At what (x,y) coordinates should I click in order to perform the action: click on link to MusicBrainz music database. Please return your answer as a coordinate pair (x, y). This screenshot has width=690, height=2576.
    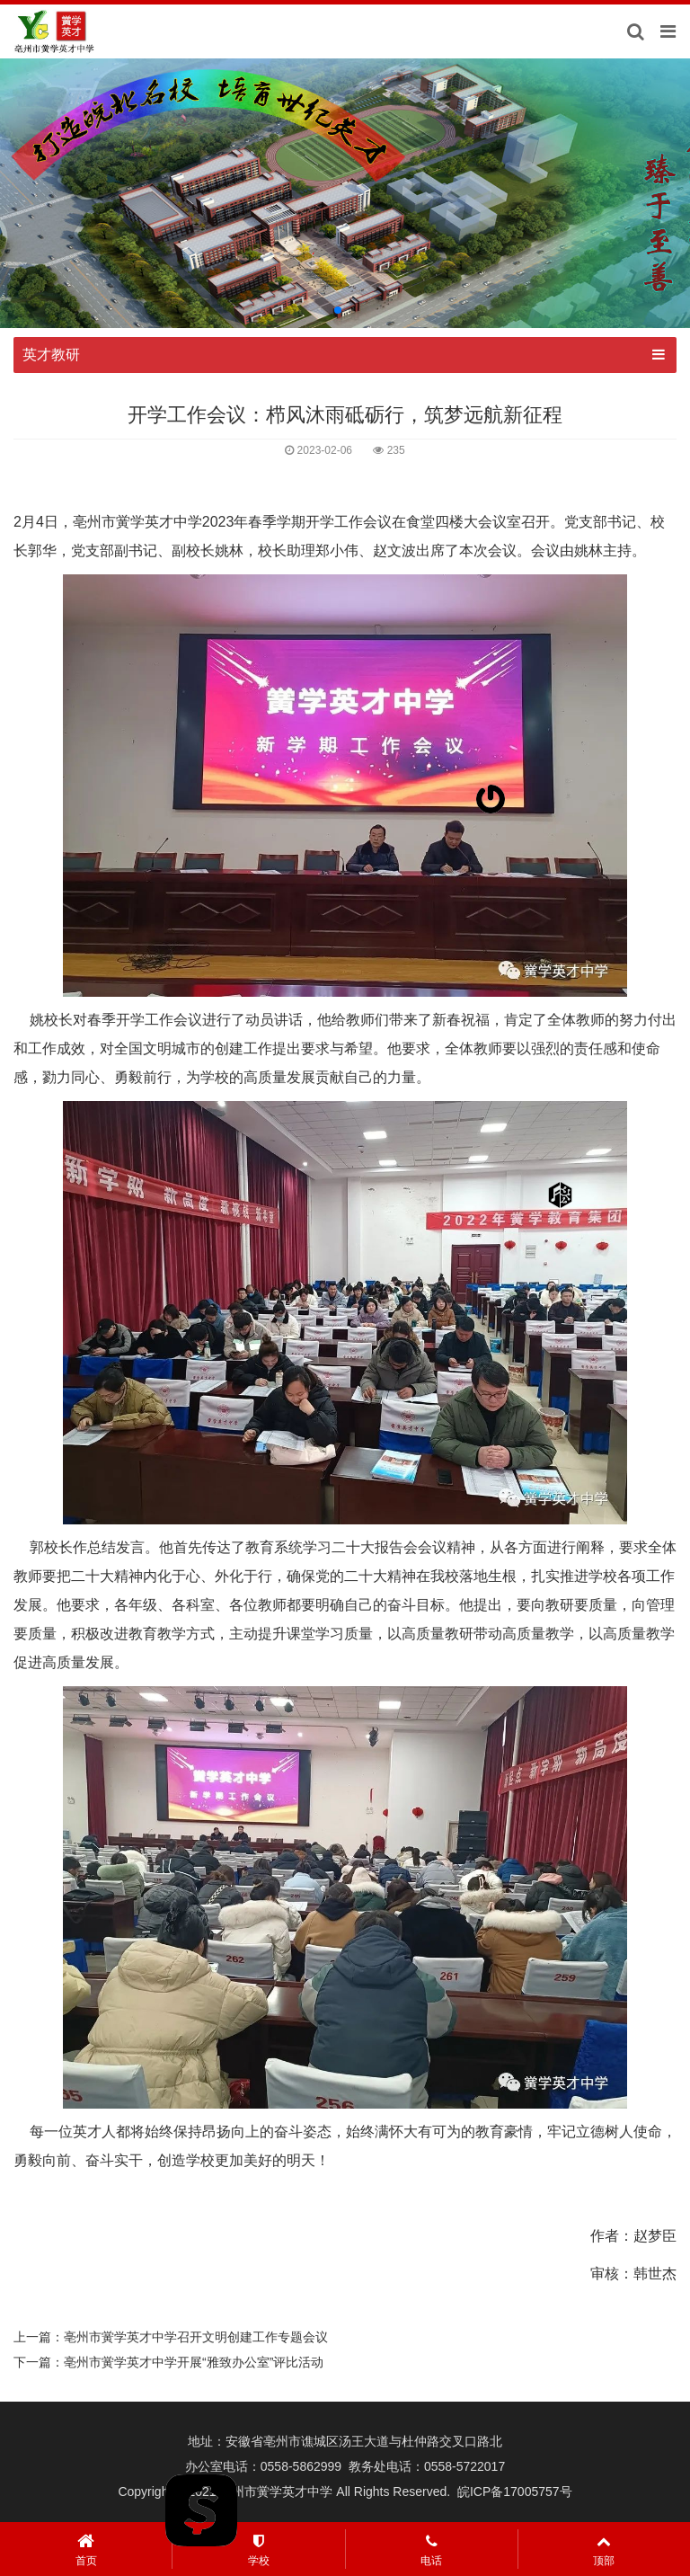
    Looking at the image, I should click on (560, 1195).